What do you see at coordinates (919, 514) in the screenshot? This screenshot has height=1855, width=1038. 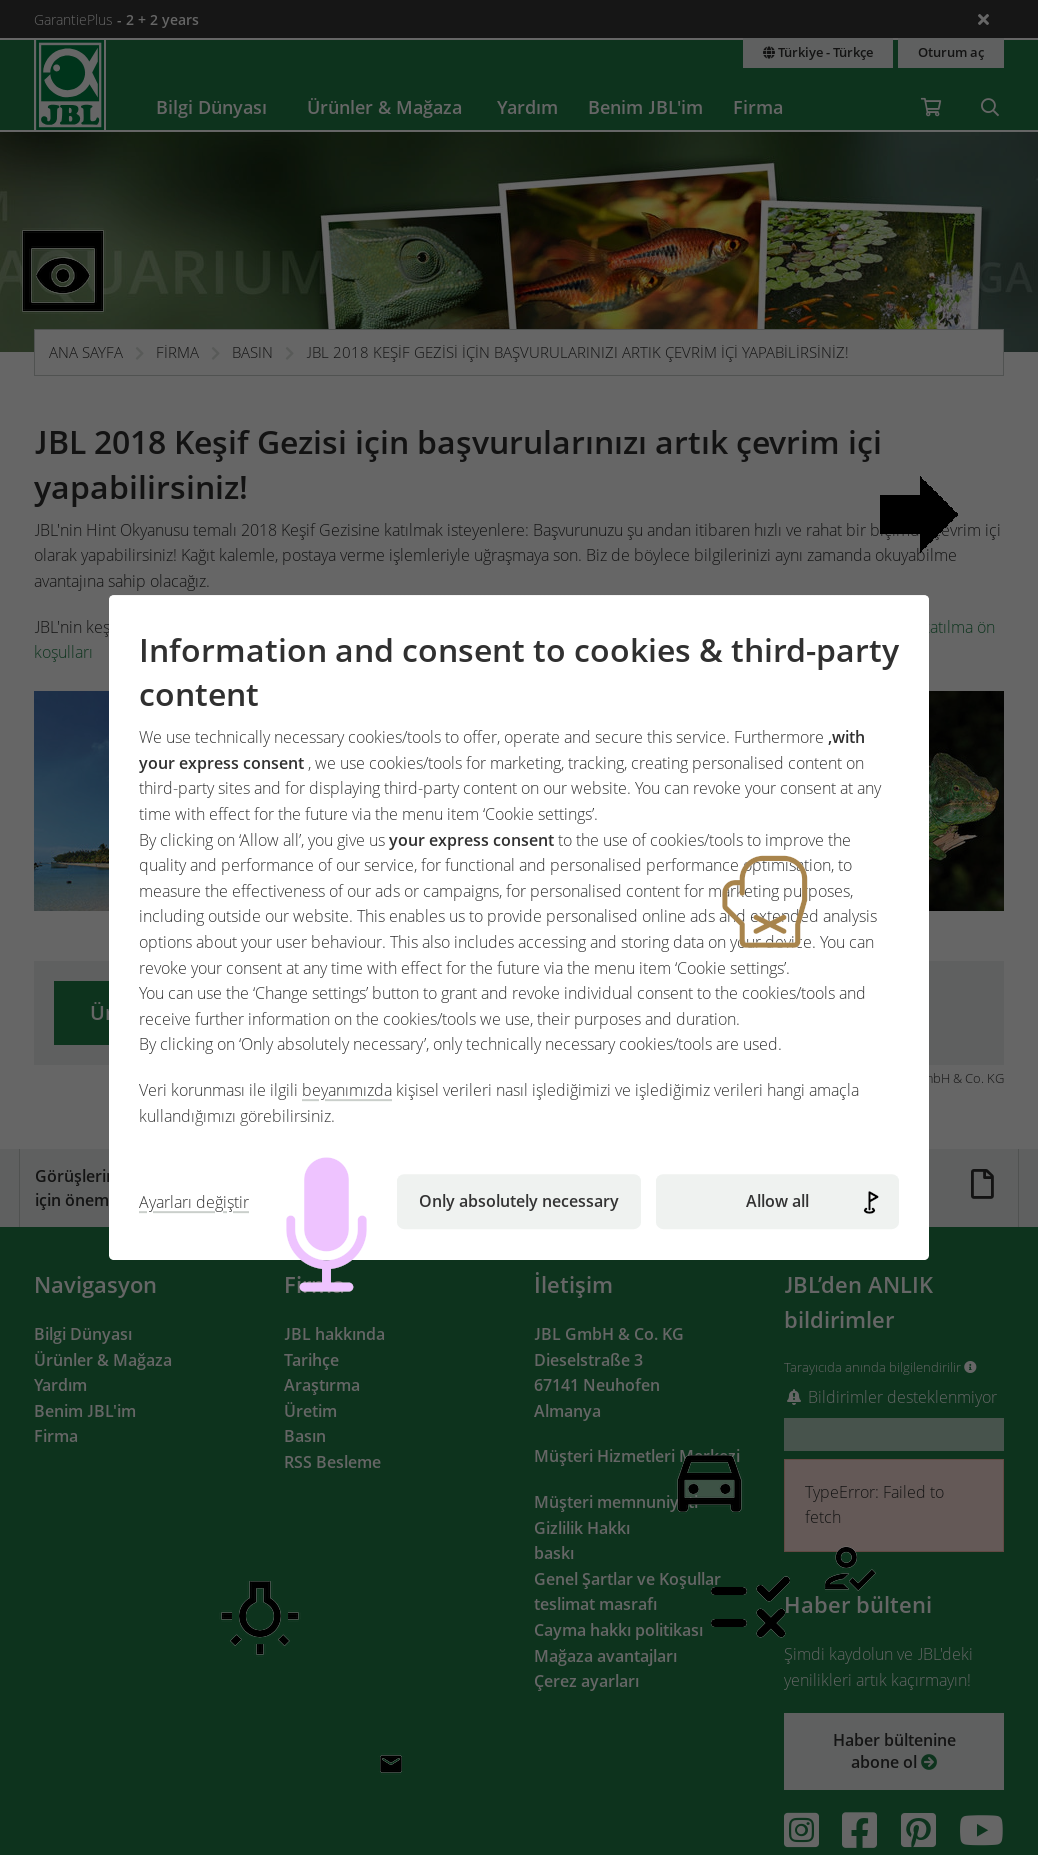 I see `forward an email or message` at bounding box center [919, 514].